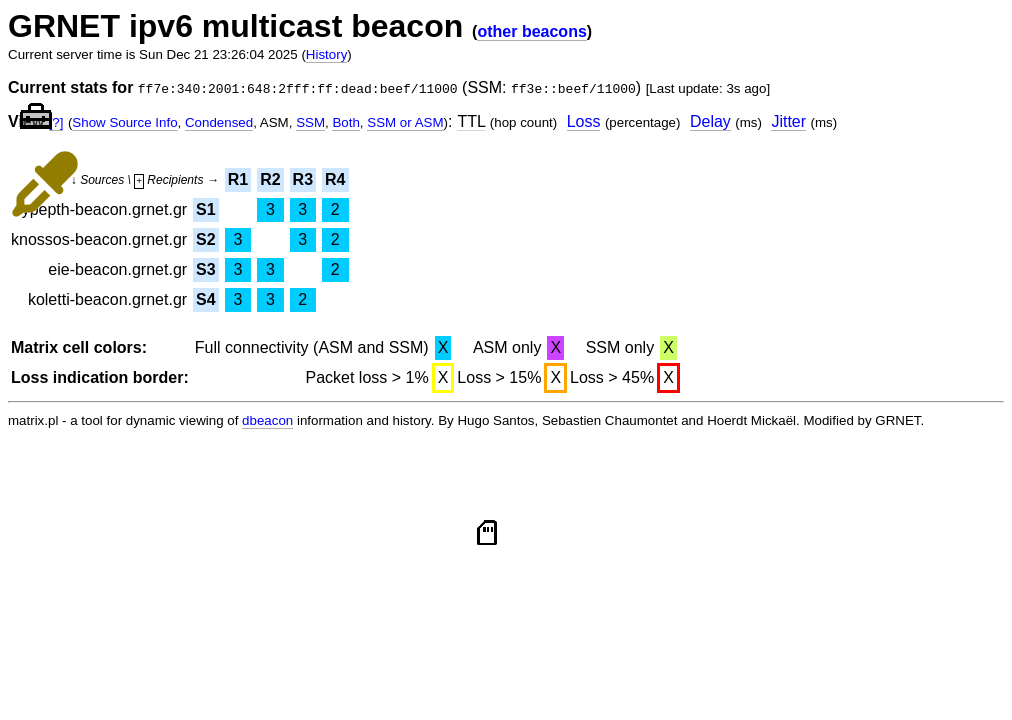 The height and width of the screenshot is (720, 1012). What do you see at coordinates (45, 184) in the screenshot?
I see `select a color from the canvas` at bounding box center [45, 184].